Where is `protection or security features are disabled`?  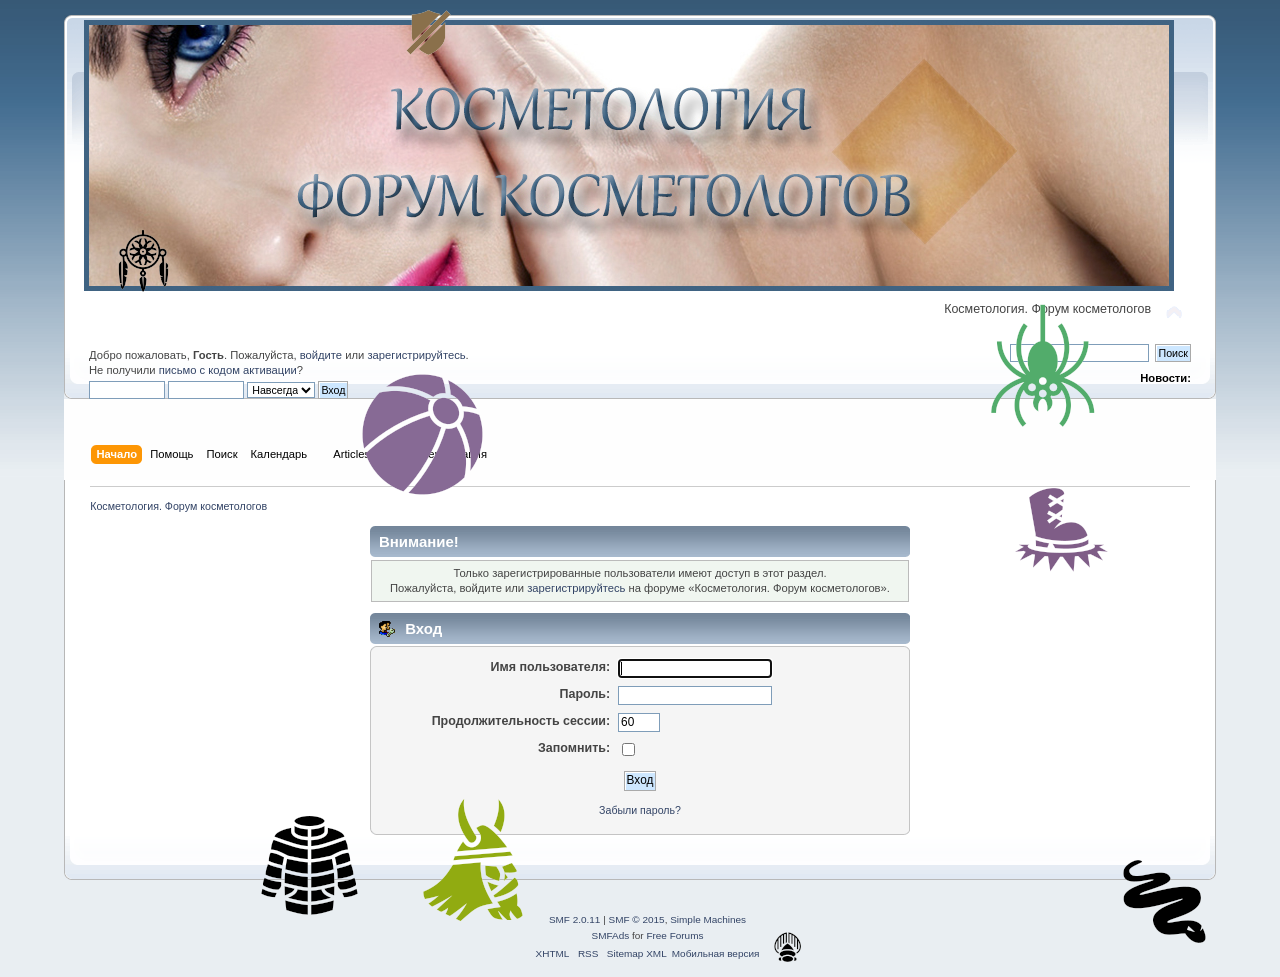 protection or security features are disabled is located at coordinates (428, 32).